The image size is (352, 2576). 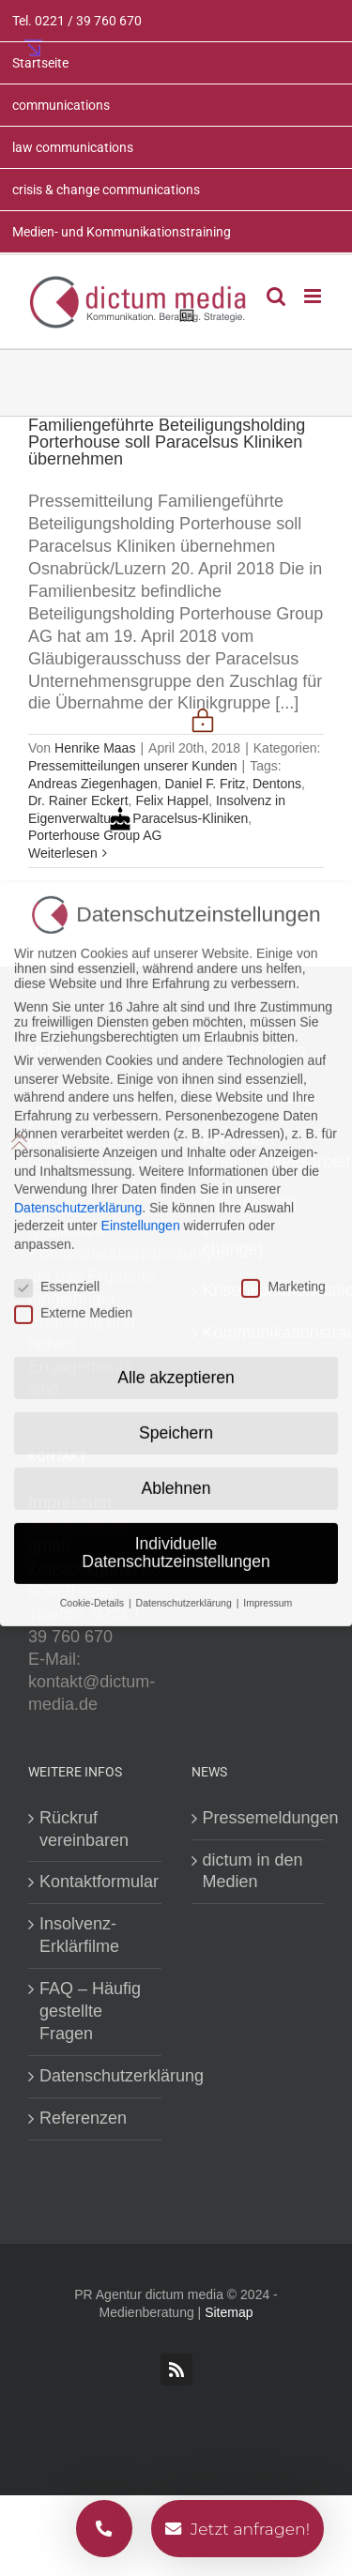 I want to click on view birthday reminders, so click(x=120, y=819).